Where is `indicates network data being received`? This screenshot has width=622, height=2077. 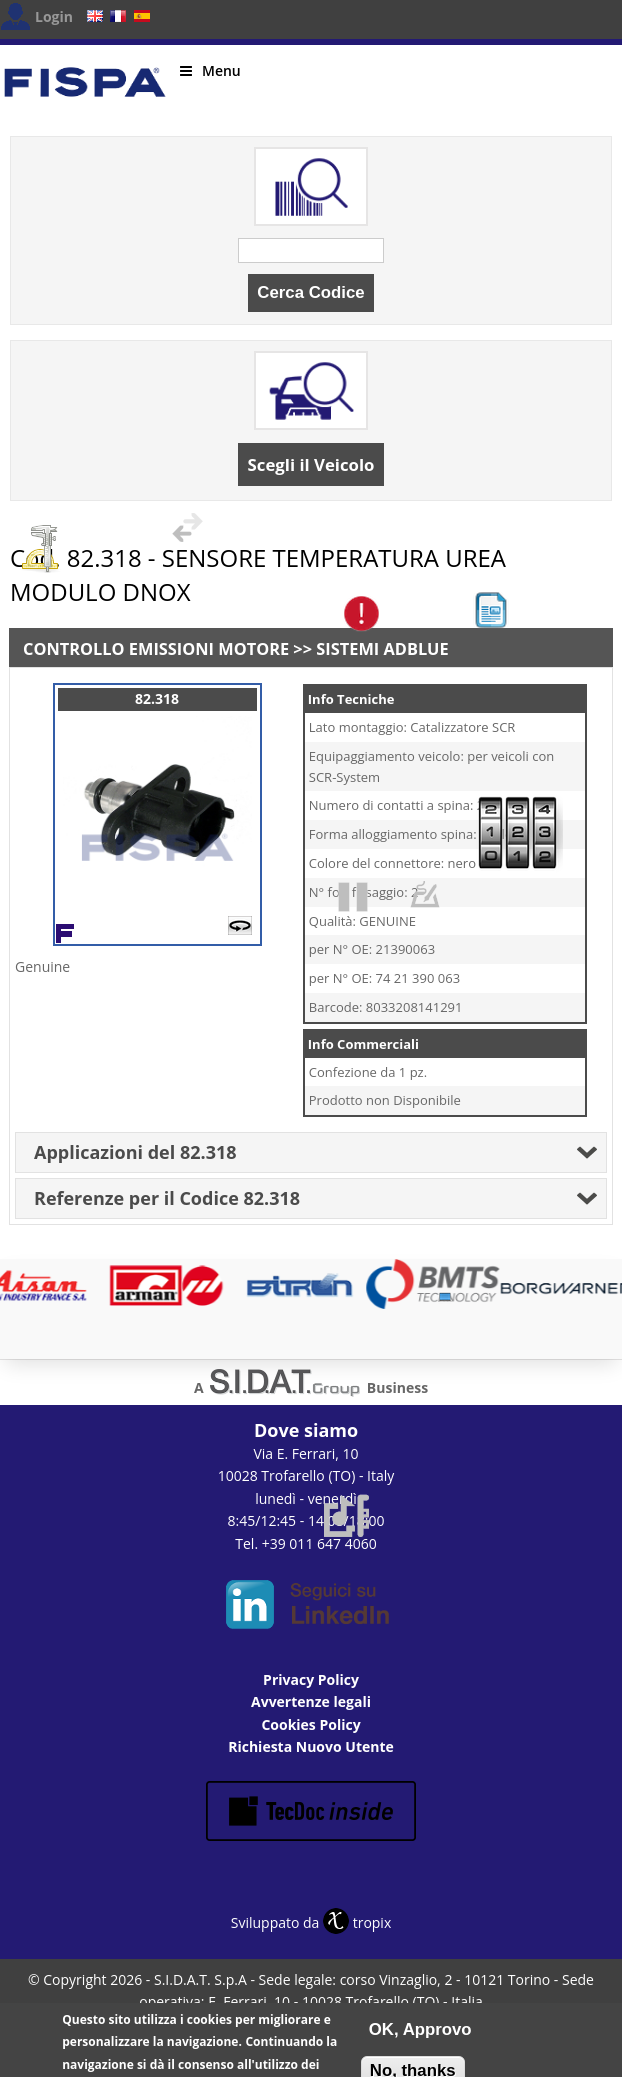 indicates network data being received is located at coordinates (187, 527).